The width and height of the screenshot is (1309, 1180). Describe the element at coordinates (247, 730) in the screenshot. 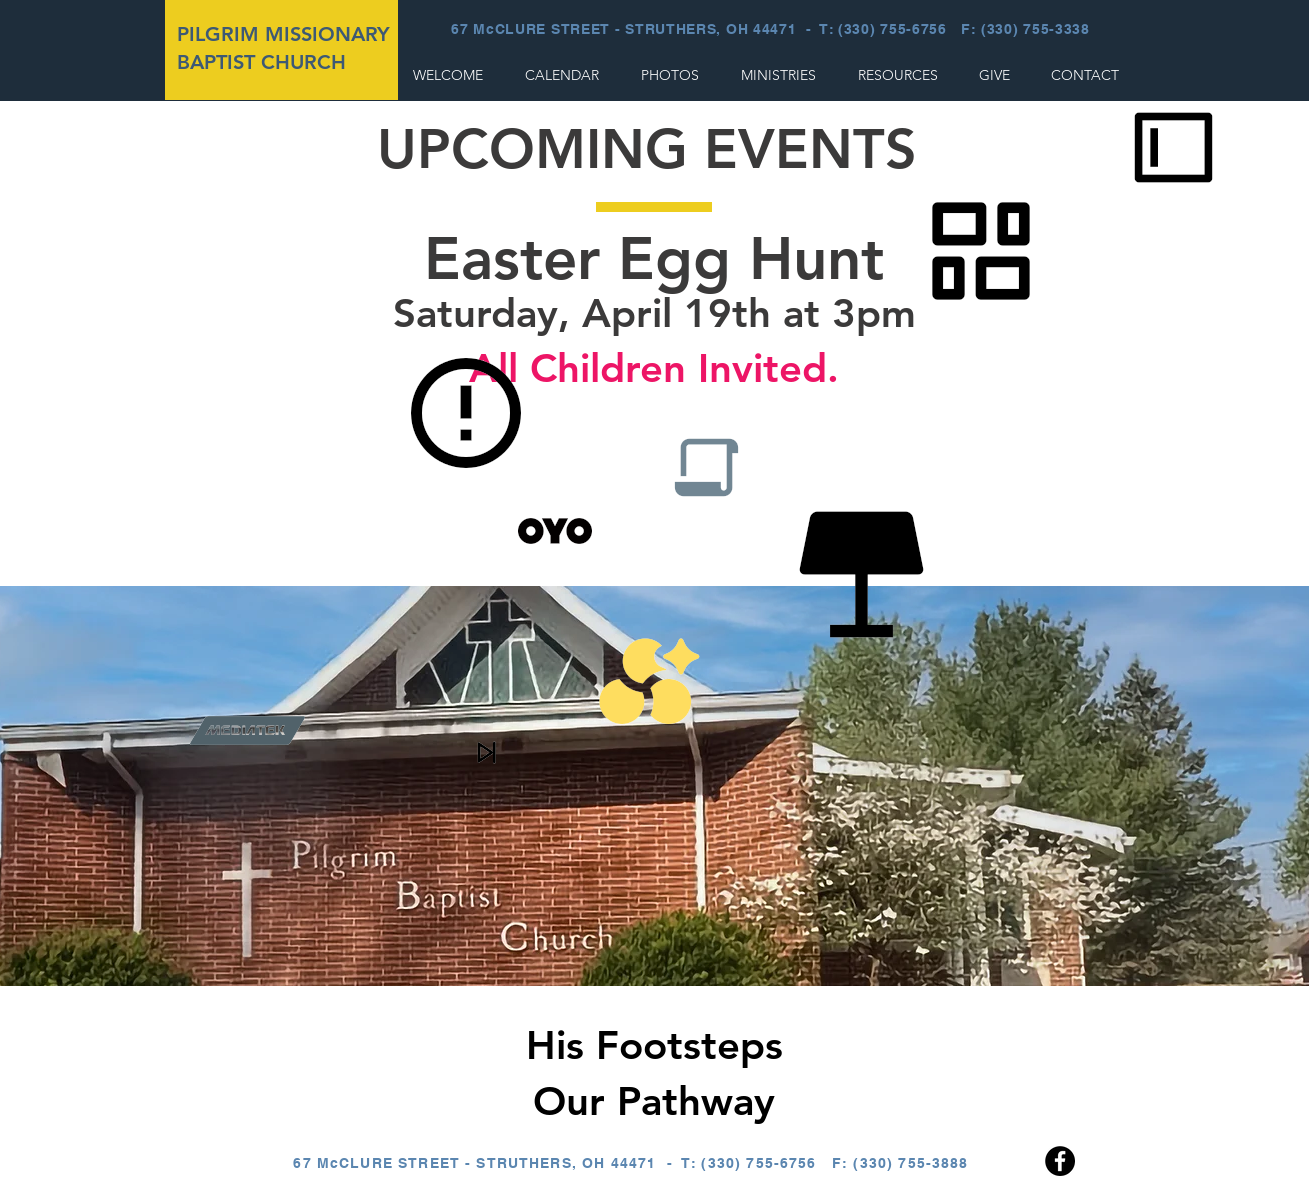

I see `MediaTek company logo` at that location.